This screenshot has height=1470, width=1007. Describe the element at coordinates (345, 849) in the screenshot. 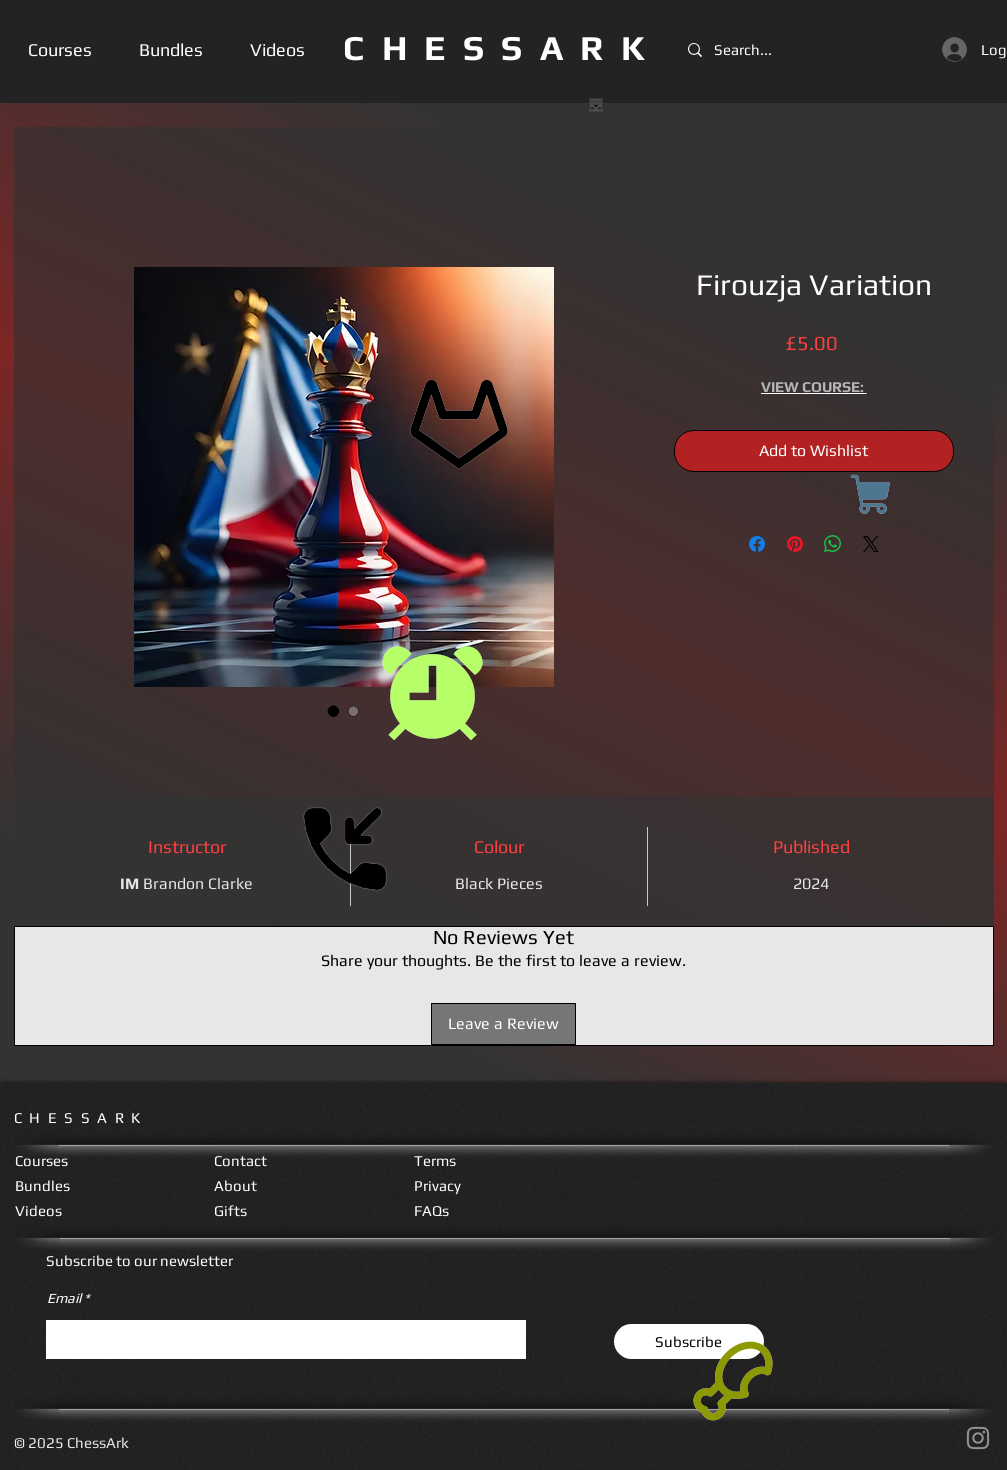

I see `indicates a missed call that needs to be returned` at that location.